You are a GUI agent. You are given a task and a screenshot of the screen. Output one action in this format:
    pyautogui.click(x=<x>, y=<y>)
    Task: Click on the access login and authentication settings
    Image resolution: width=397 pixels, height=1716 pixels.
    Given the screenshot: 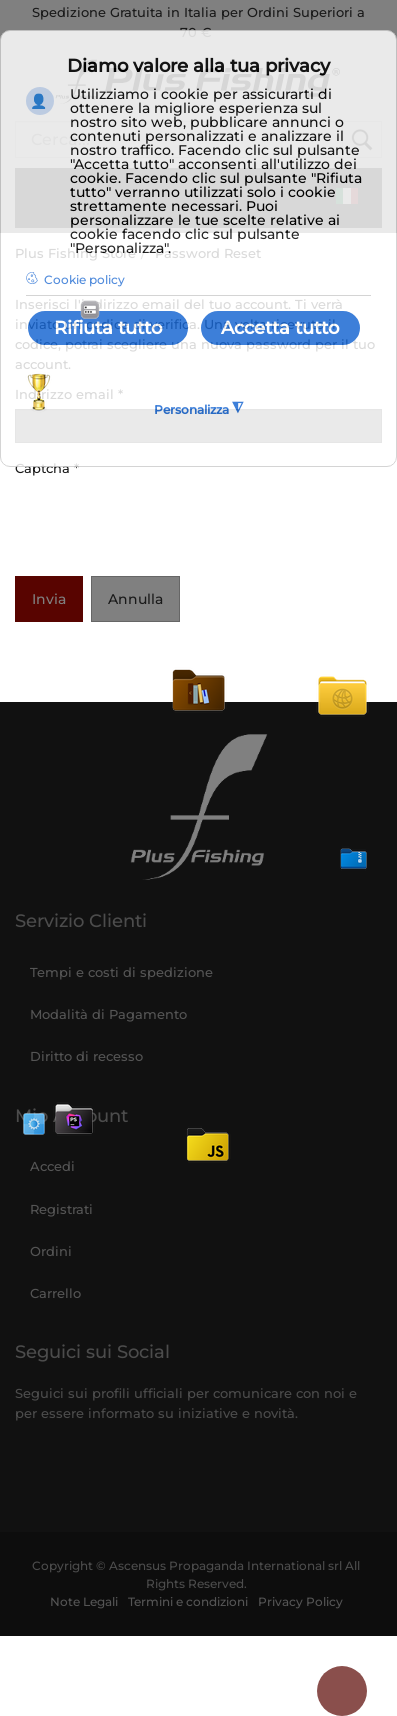 What is the action you would take?
    pyautogui.click(x=90, y=310)
    